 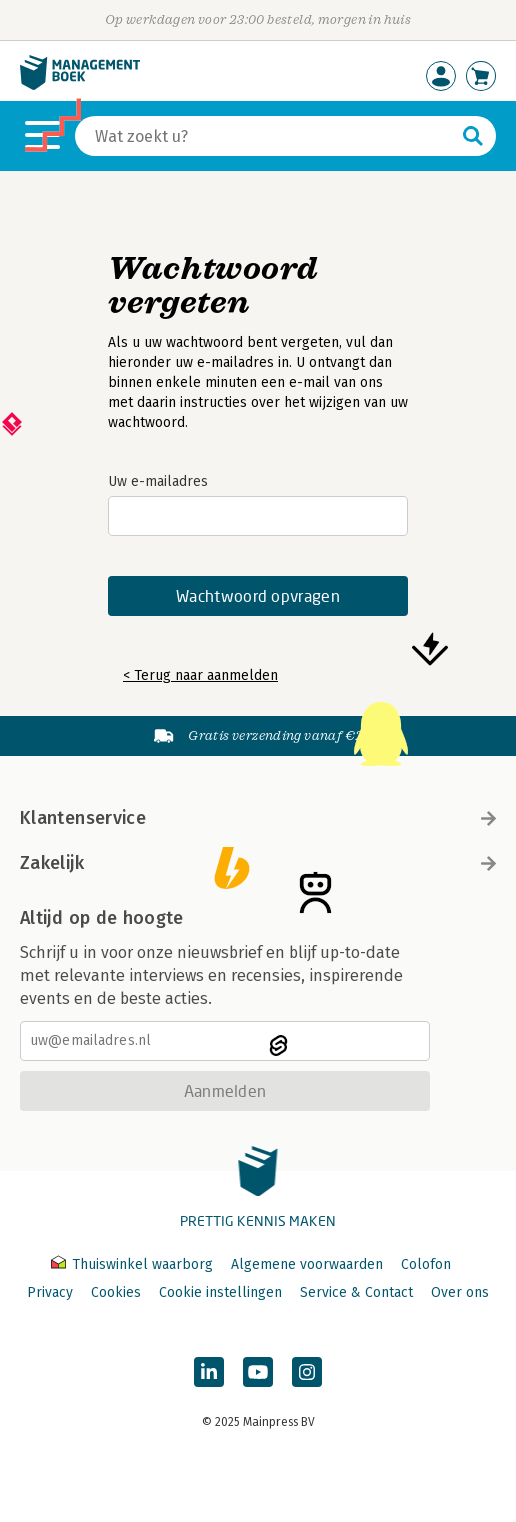 What do you see at coordinates (430, 649) in the screenshot?
I see `vitest testing framework logo` at bounding box center [430, 649].